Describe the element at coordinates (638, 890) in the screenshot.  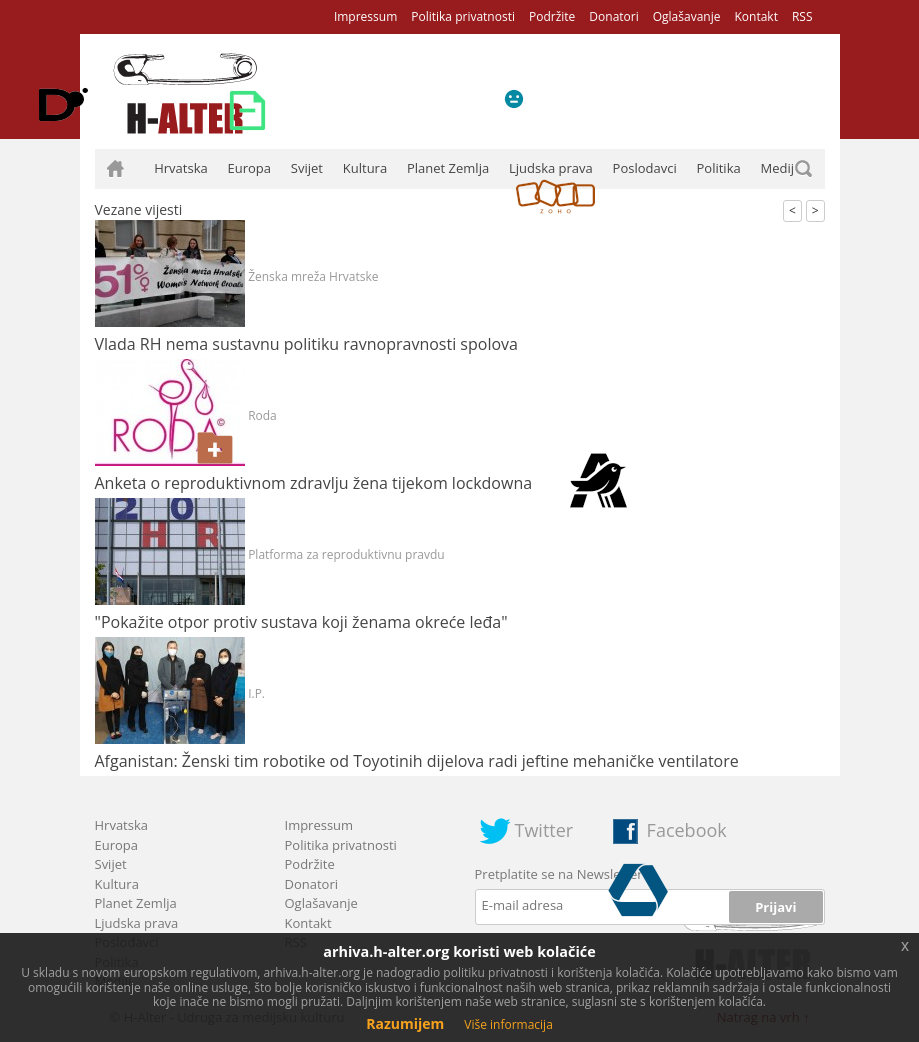
I see `open the Commerzbank banking app` at that location.